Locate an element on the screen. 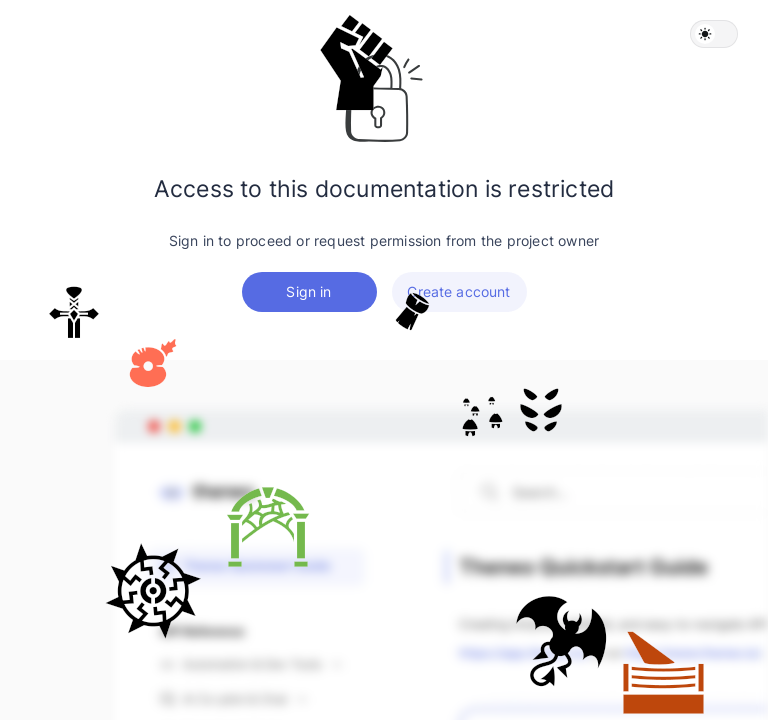  poppy flower icon for remembrance or memorial features is located at coordinates (153, 363).